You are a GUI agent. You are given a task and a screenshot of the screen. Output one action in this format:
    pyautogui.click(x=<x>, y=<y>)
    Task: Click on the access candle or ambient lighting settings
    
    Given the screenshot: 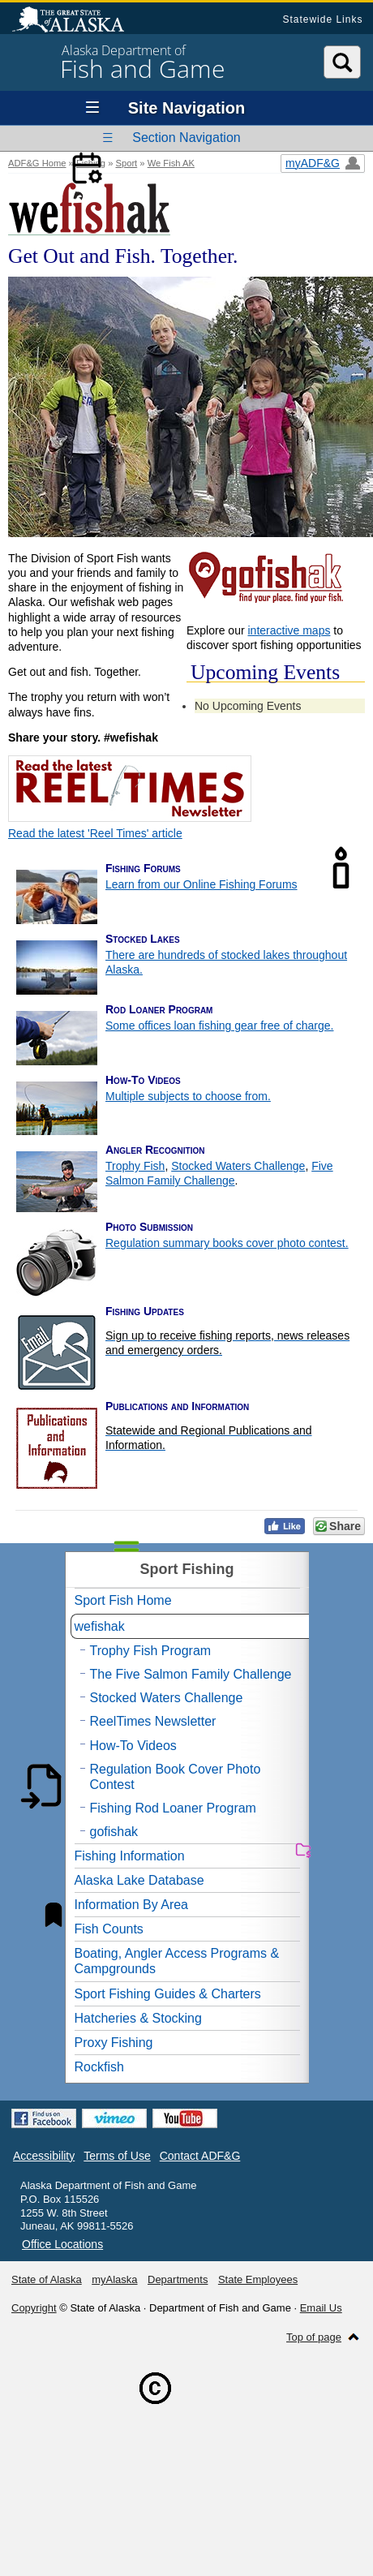 What is the action you would take?
    pyautogui.click(x=341, y=868)
    